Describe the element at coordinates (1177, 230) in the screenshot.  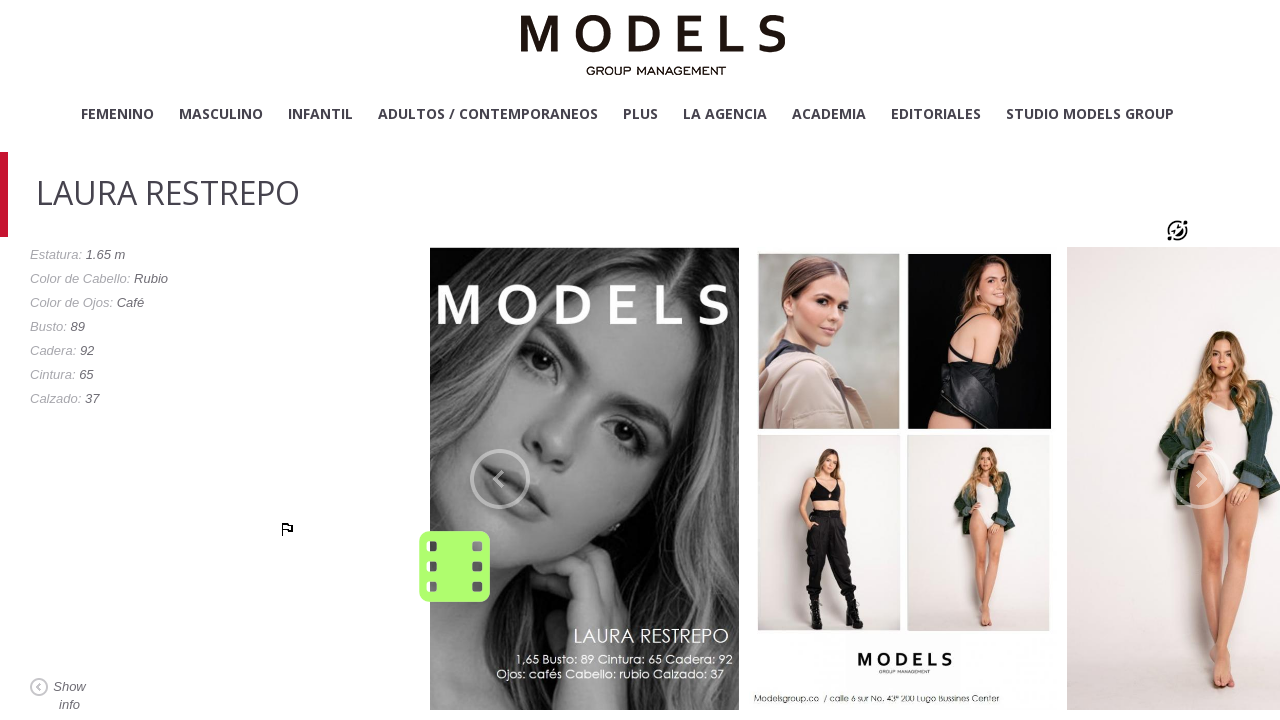
I see `react with laughing tears emoji` at that location.